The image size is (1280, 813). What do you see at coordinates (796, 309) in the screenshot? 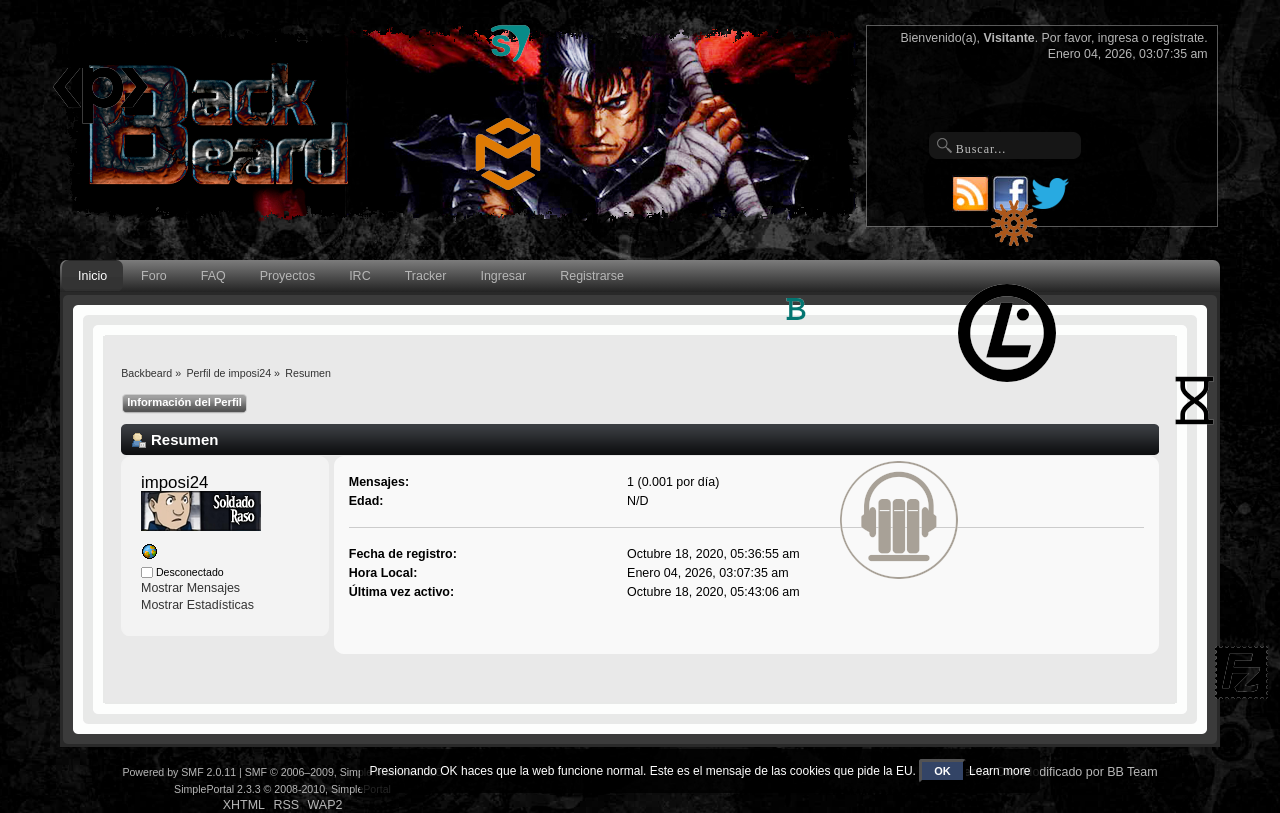
I see `braintree payment gateway integration` at bounding box center [796, 309].